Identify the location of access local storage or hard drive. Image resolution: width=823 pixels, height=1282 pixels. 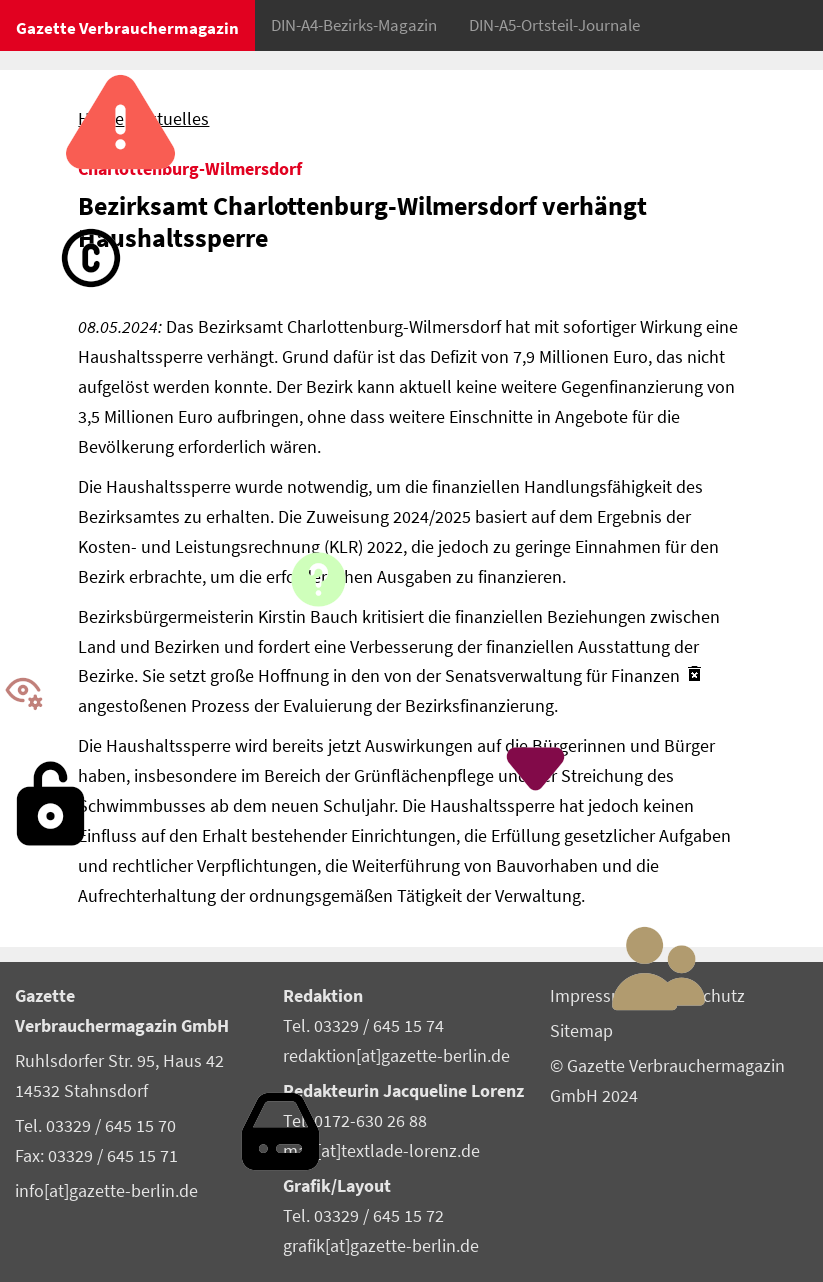
(280, 1131).